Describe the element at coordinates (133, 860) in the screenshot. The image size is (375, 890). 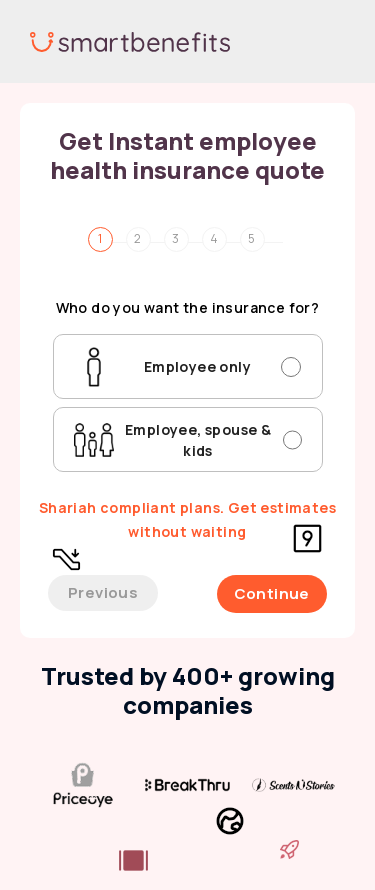
I see `start a slideshow presentation` at that location.